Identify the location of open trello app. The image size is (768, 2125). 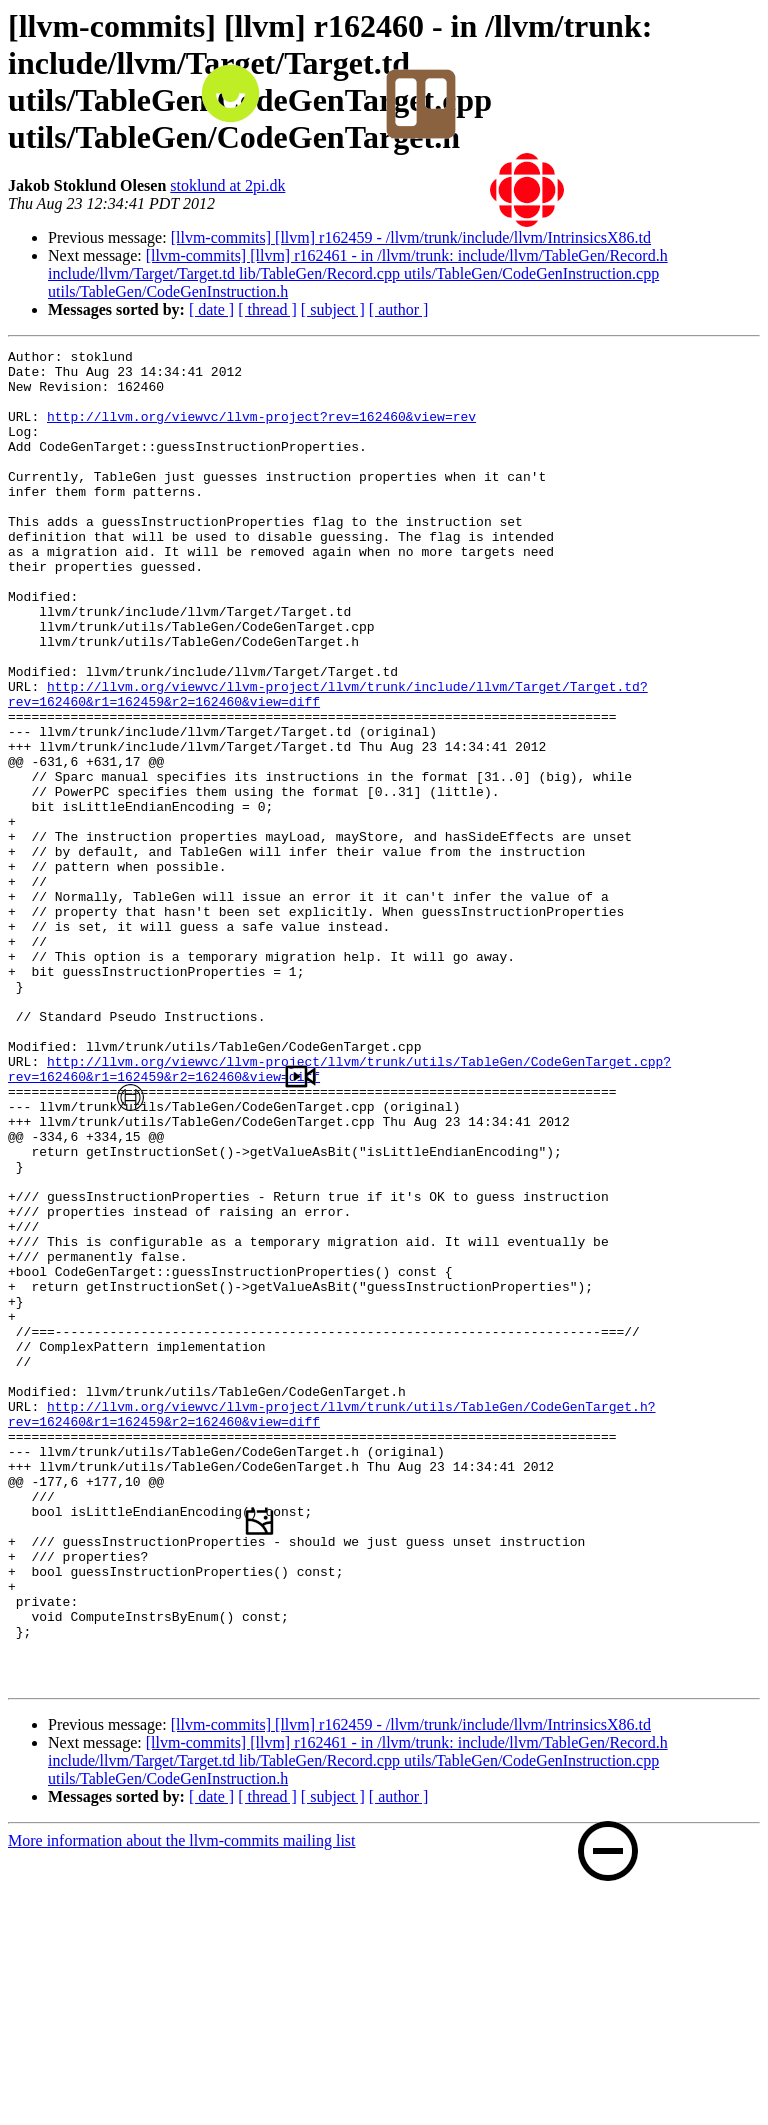
(421, 104).